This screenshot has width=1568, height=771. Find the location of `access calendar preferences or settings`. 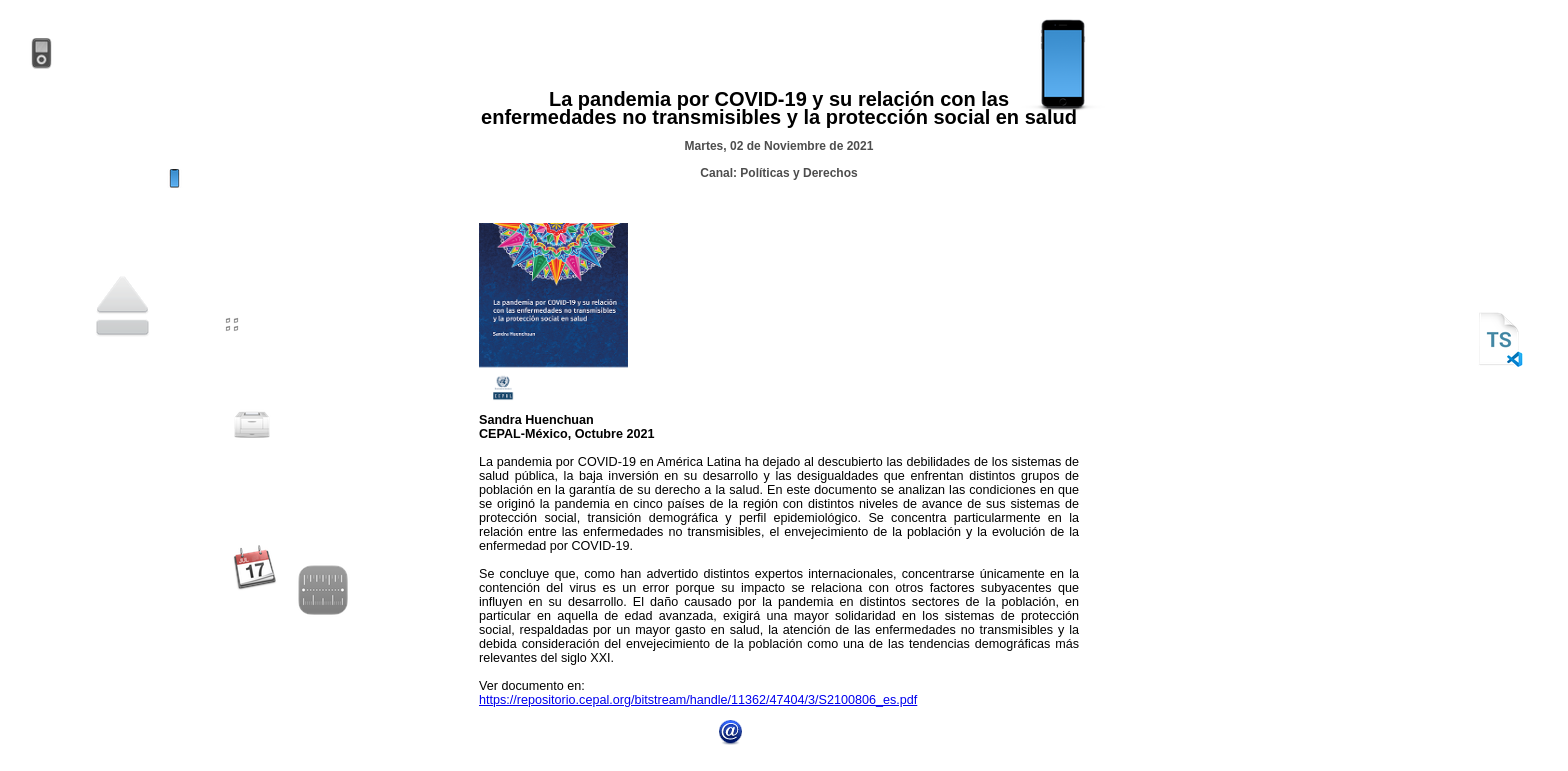

access calendar preferences or settings is located at coordinates (255, 568).